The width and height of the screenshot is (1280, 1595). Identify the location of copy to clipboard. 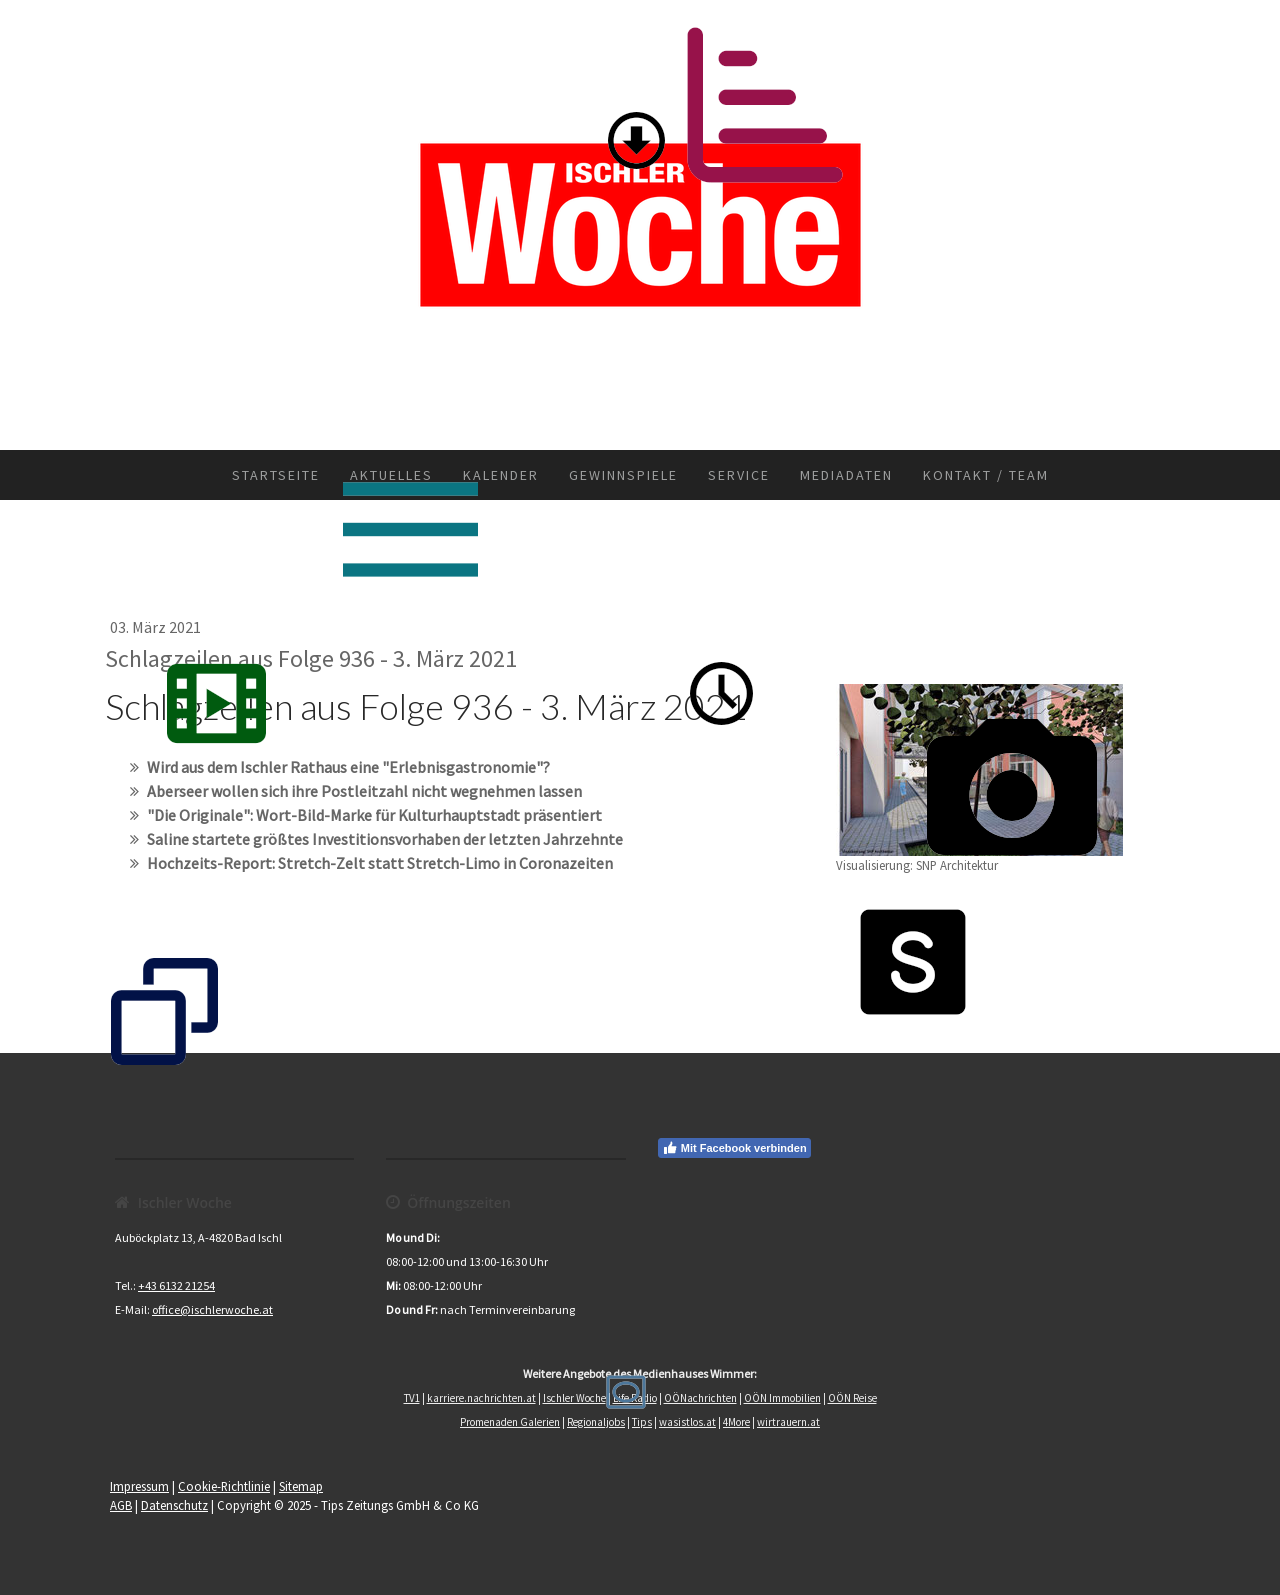
(164, 1011).